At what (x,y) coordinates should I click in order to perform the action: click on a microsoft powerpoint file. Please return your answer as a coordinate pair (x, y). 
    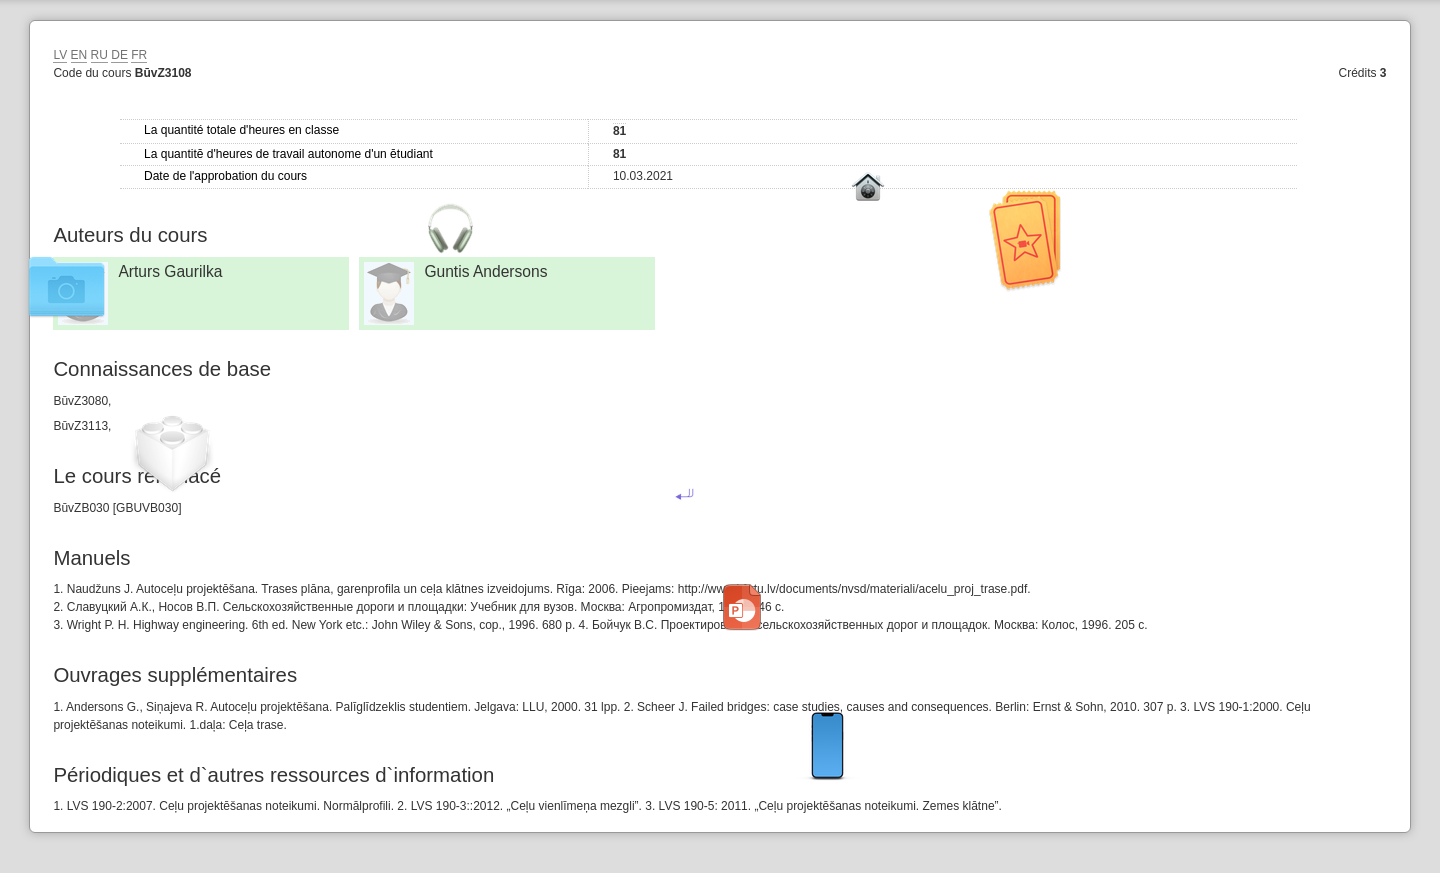
    Looking at the image, I should click on (742, 607).